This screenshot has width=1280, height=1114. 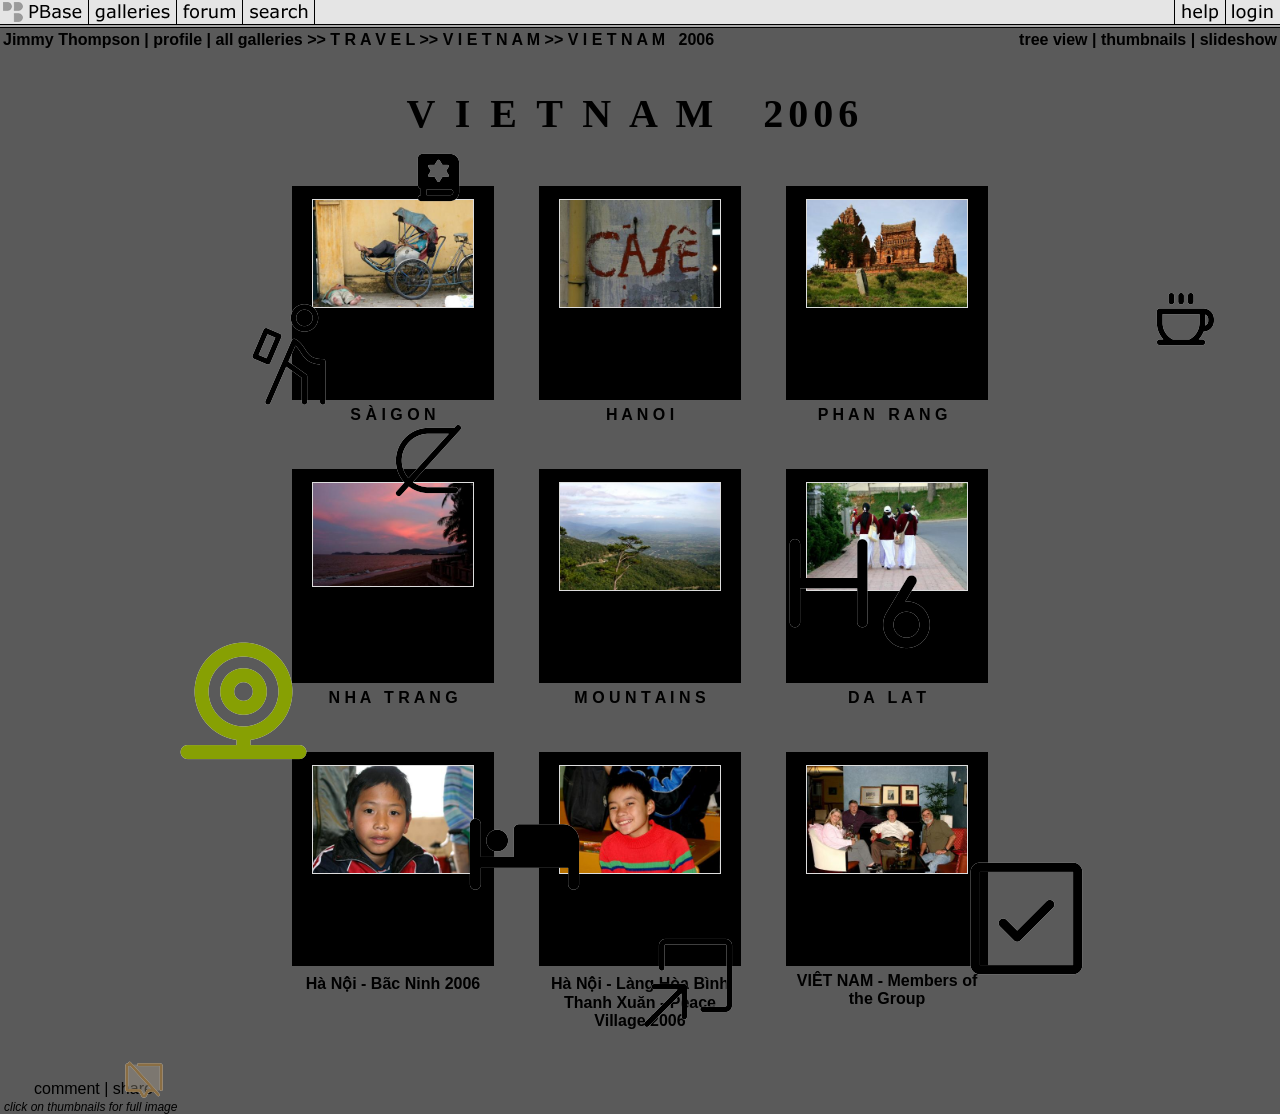 I want to click on access Jewish religious texts or scriptures, so click(x=438, y=177).